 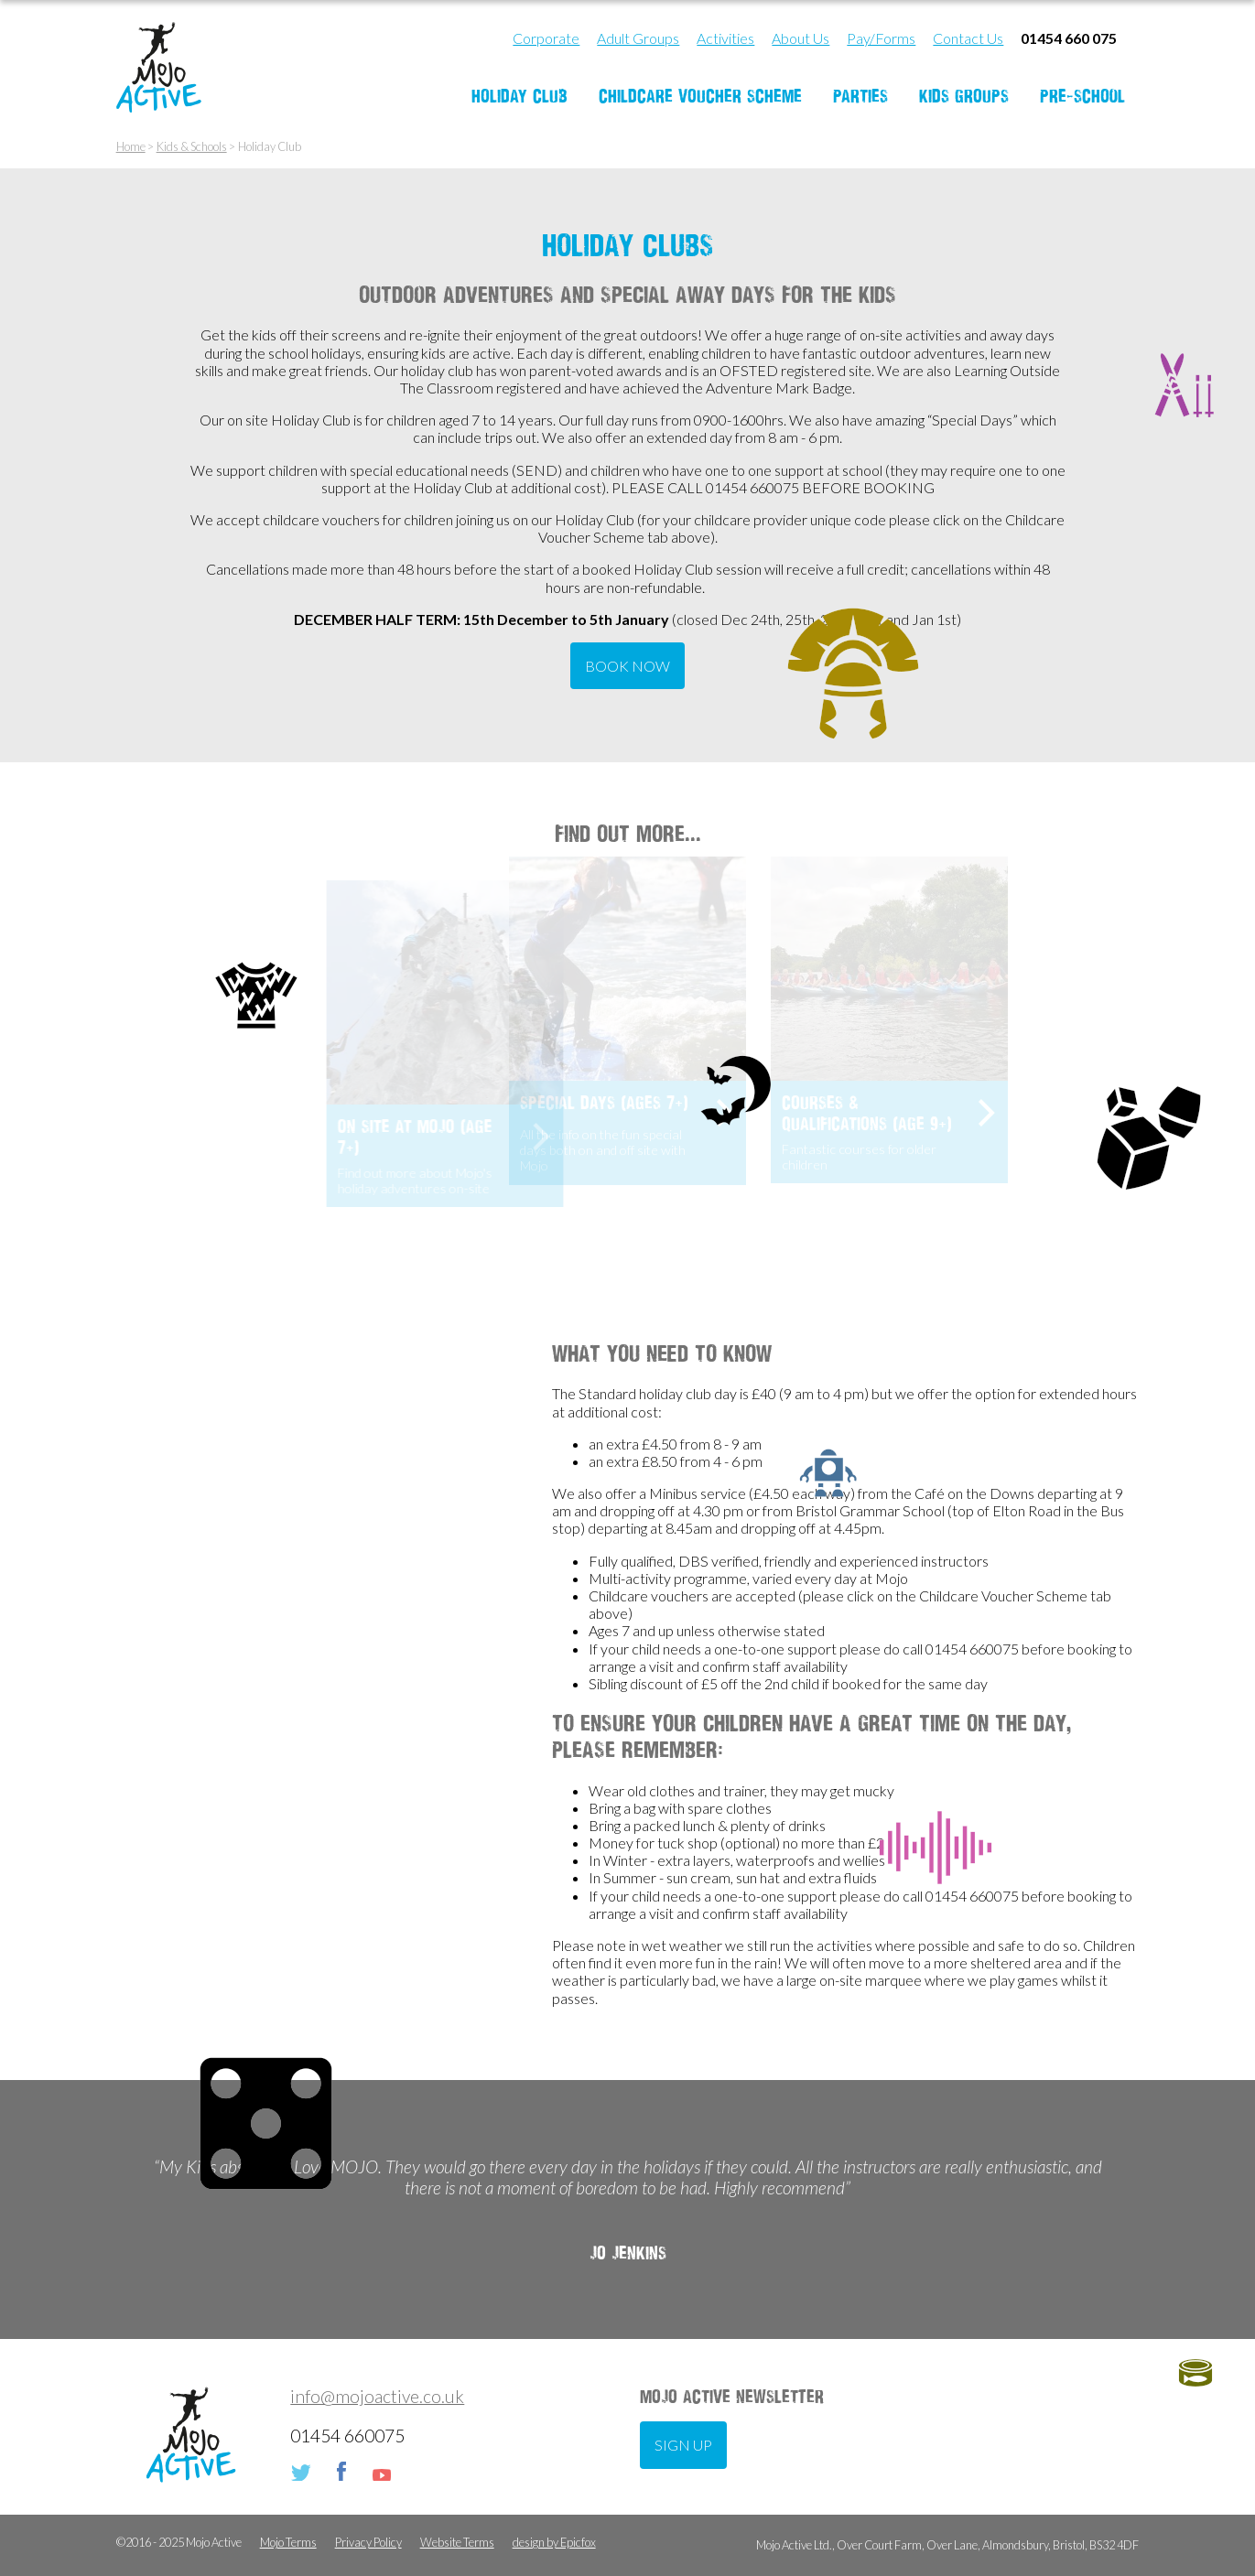 I want to click on browse skiing or winter sports activities, so click(x=1183, y=385).